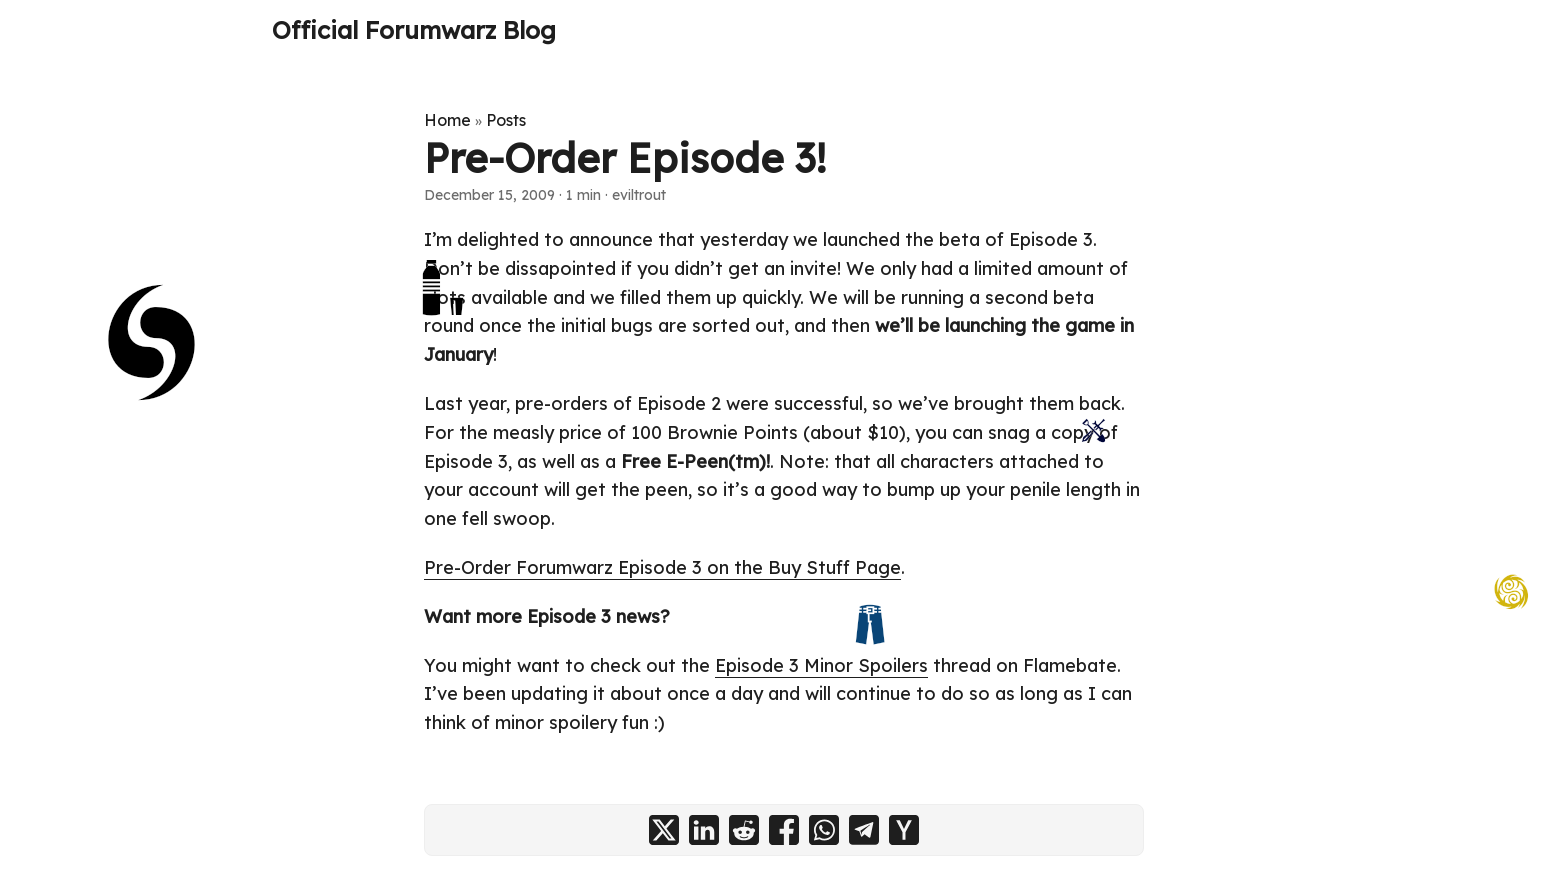 The height and width of the screenshot is (890, 1568). I want to click on activate typhoon or wind-based ability, so click(1511, 591).